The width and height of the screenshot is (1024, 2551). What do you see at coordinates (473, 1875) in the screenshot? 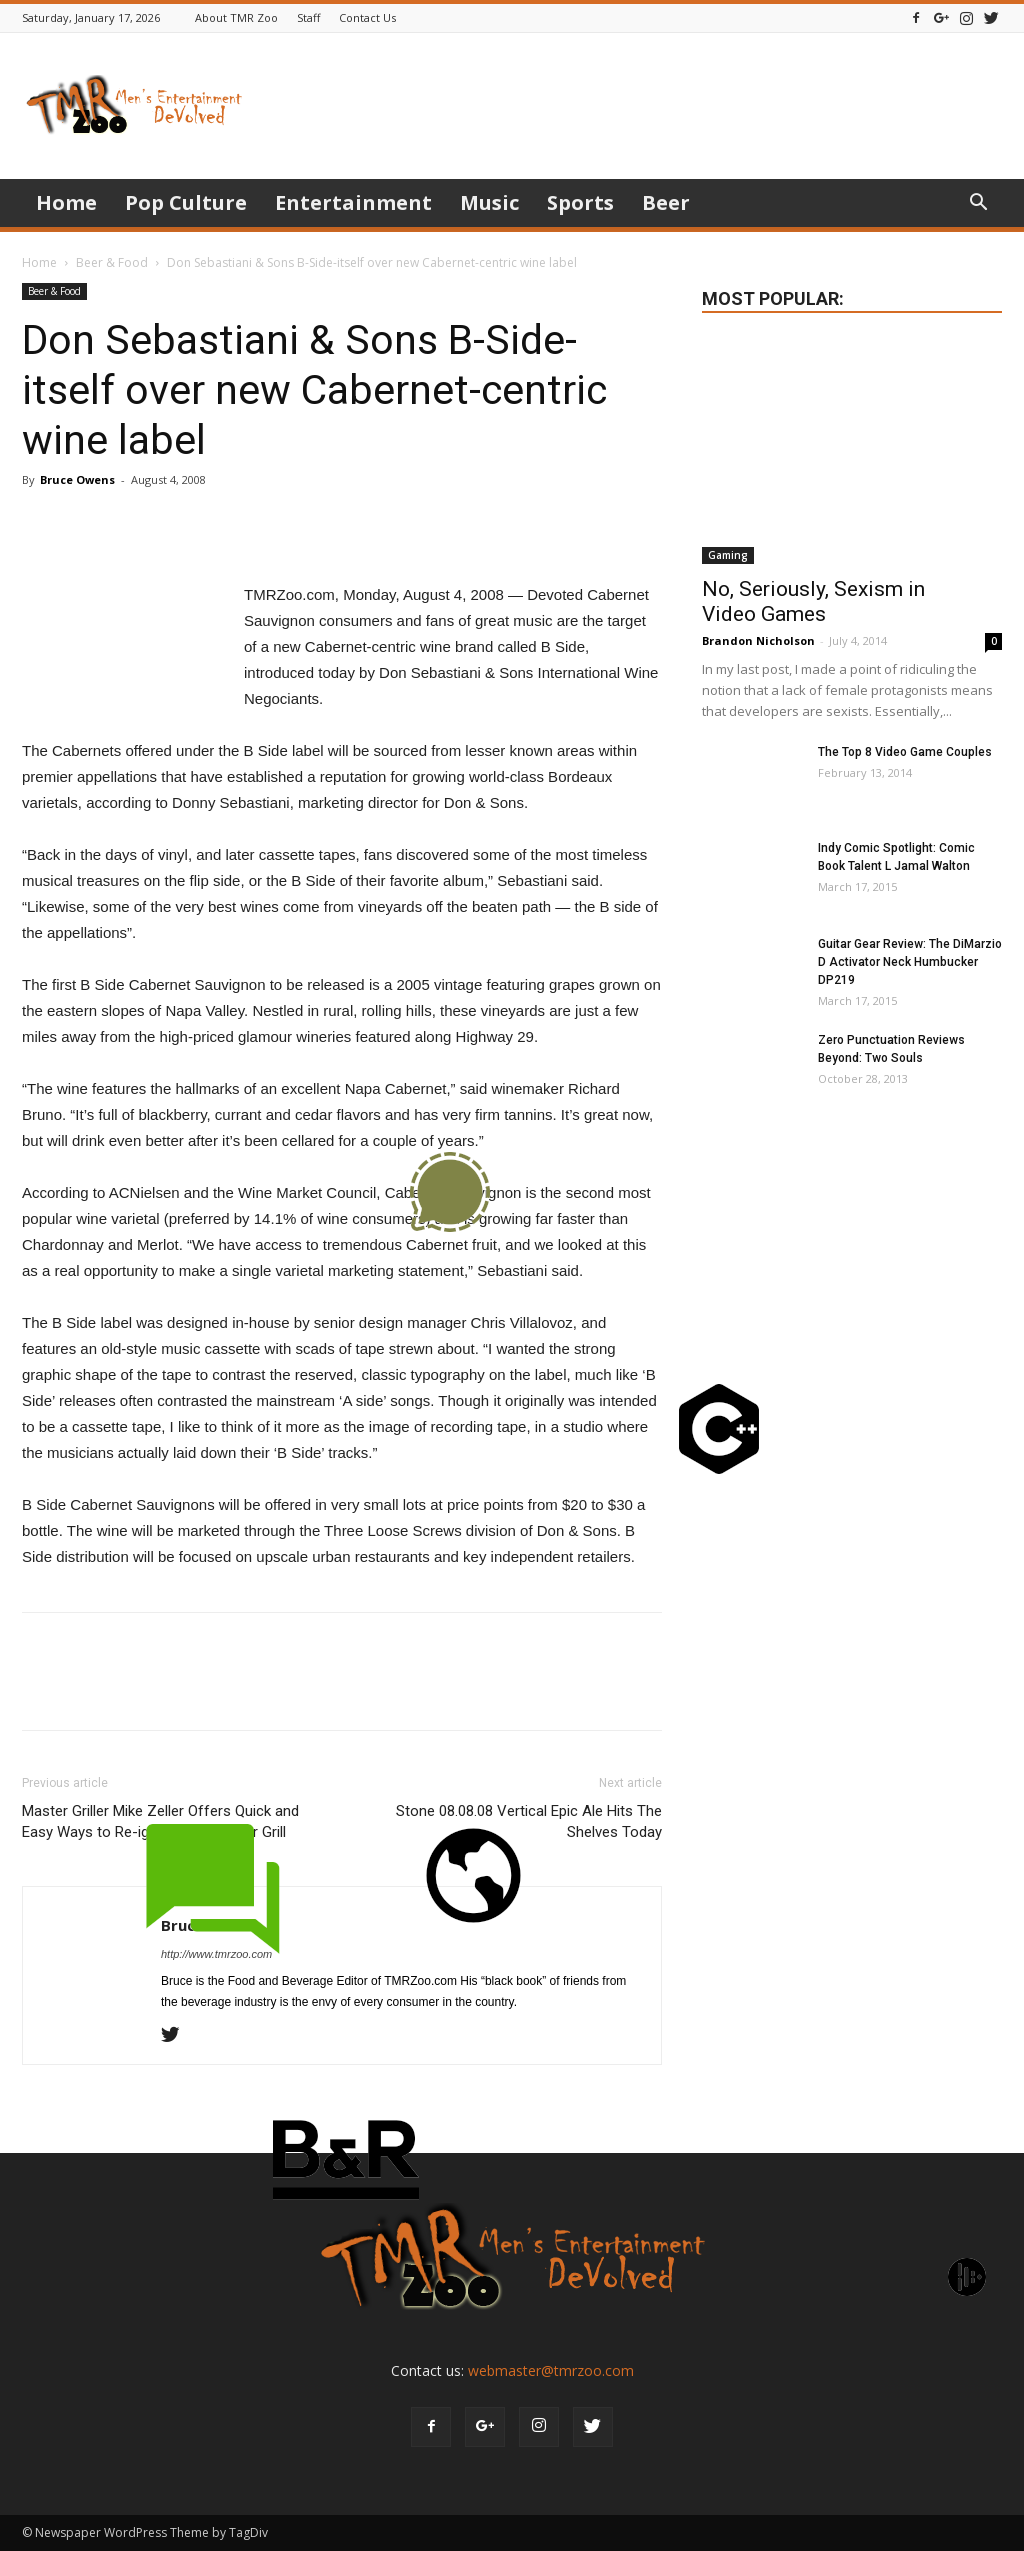
I see `switch to global or worldwide view` at bounding box center [473, 1875].